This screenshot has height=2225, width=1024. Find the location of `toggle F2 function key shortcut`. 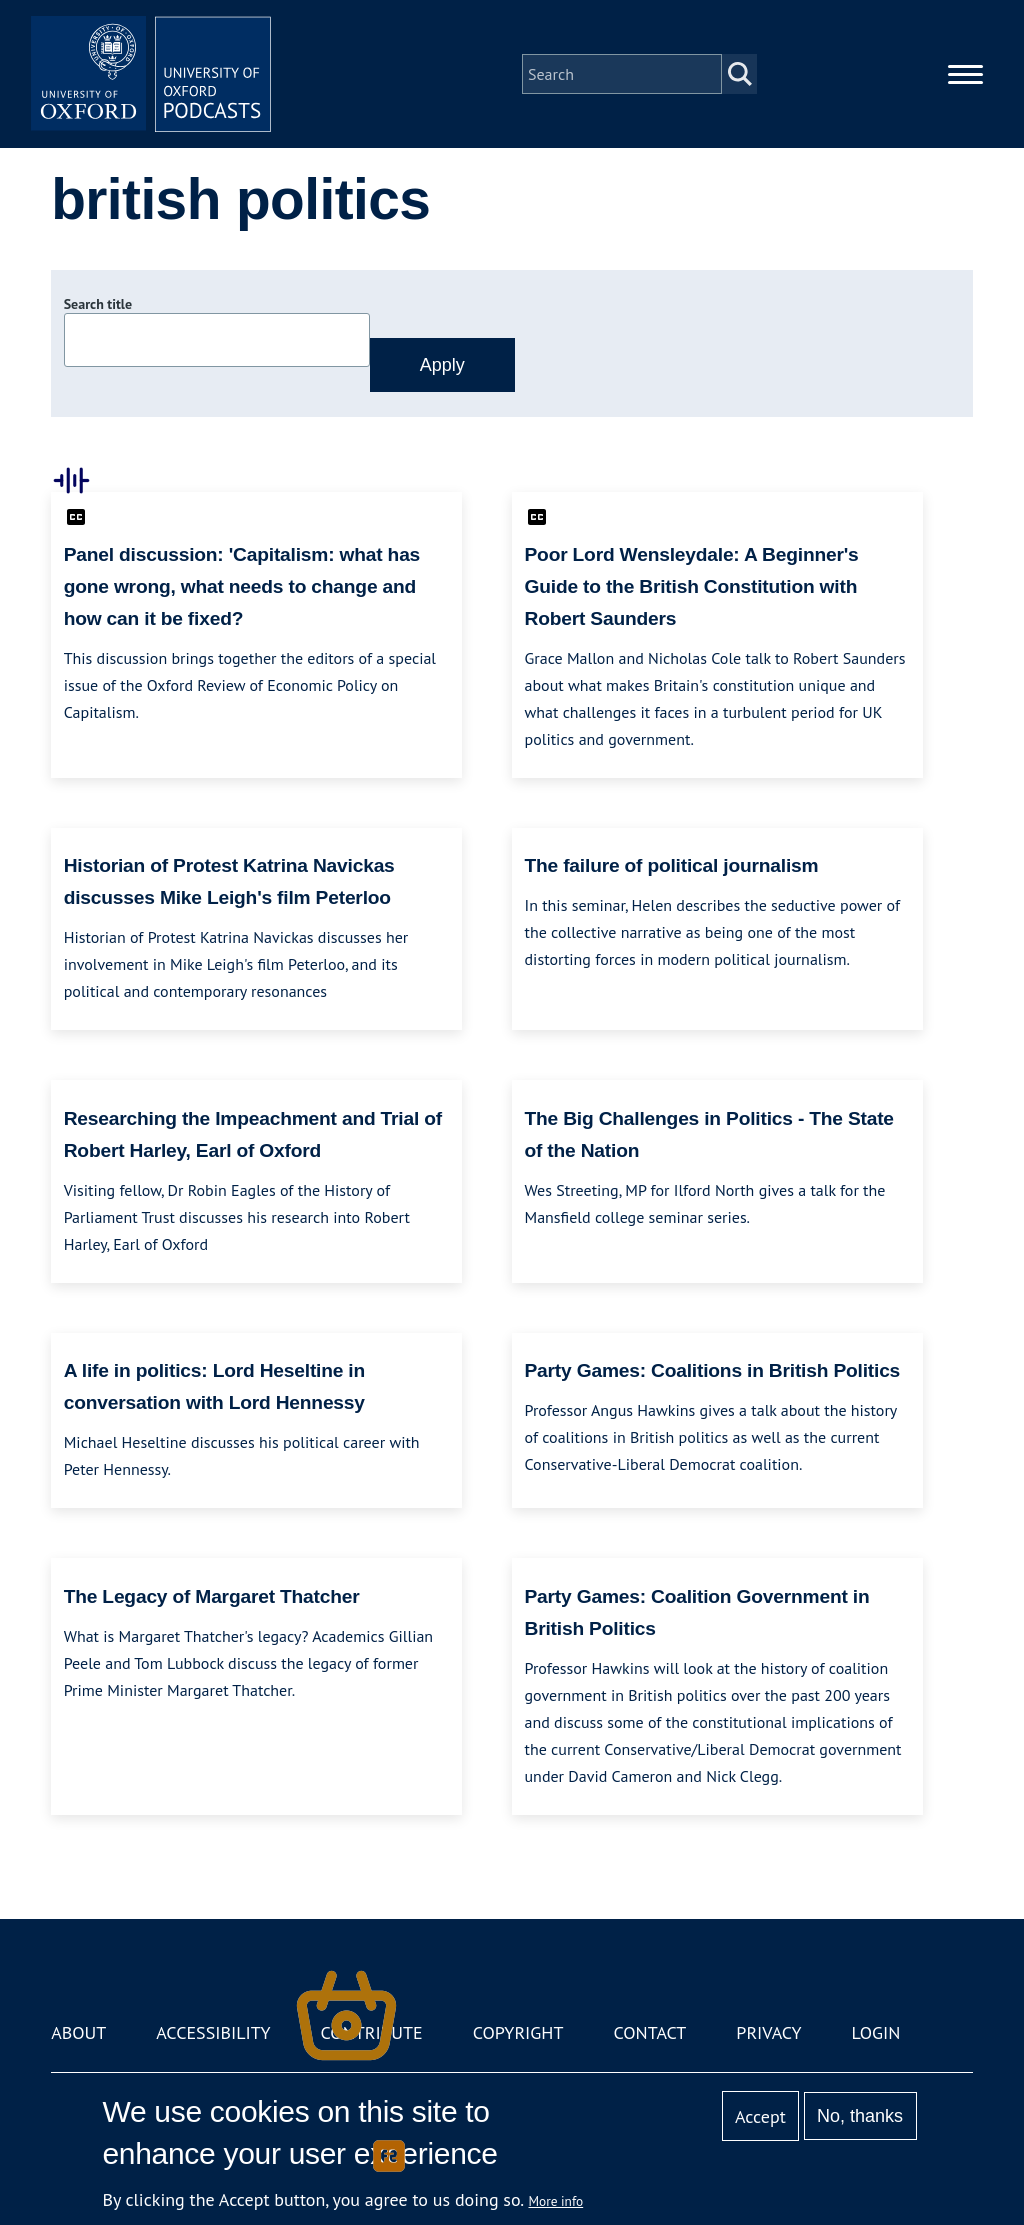

toggle F2 function key shortcut is located at coordinates (389, 2156).